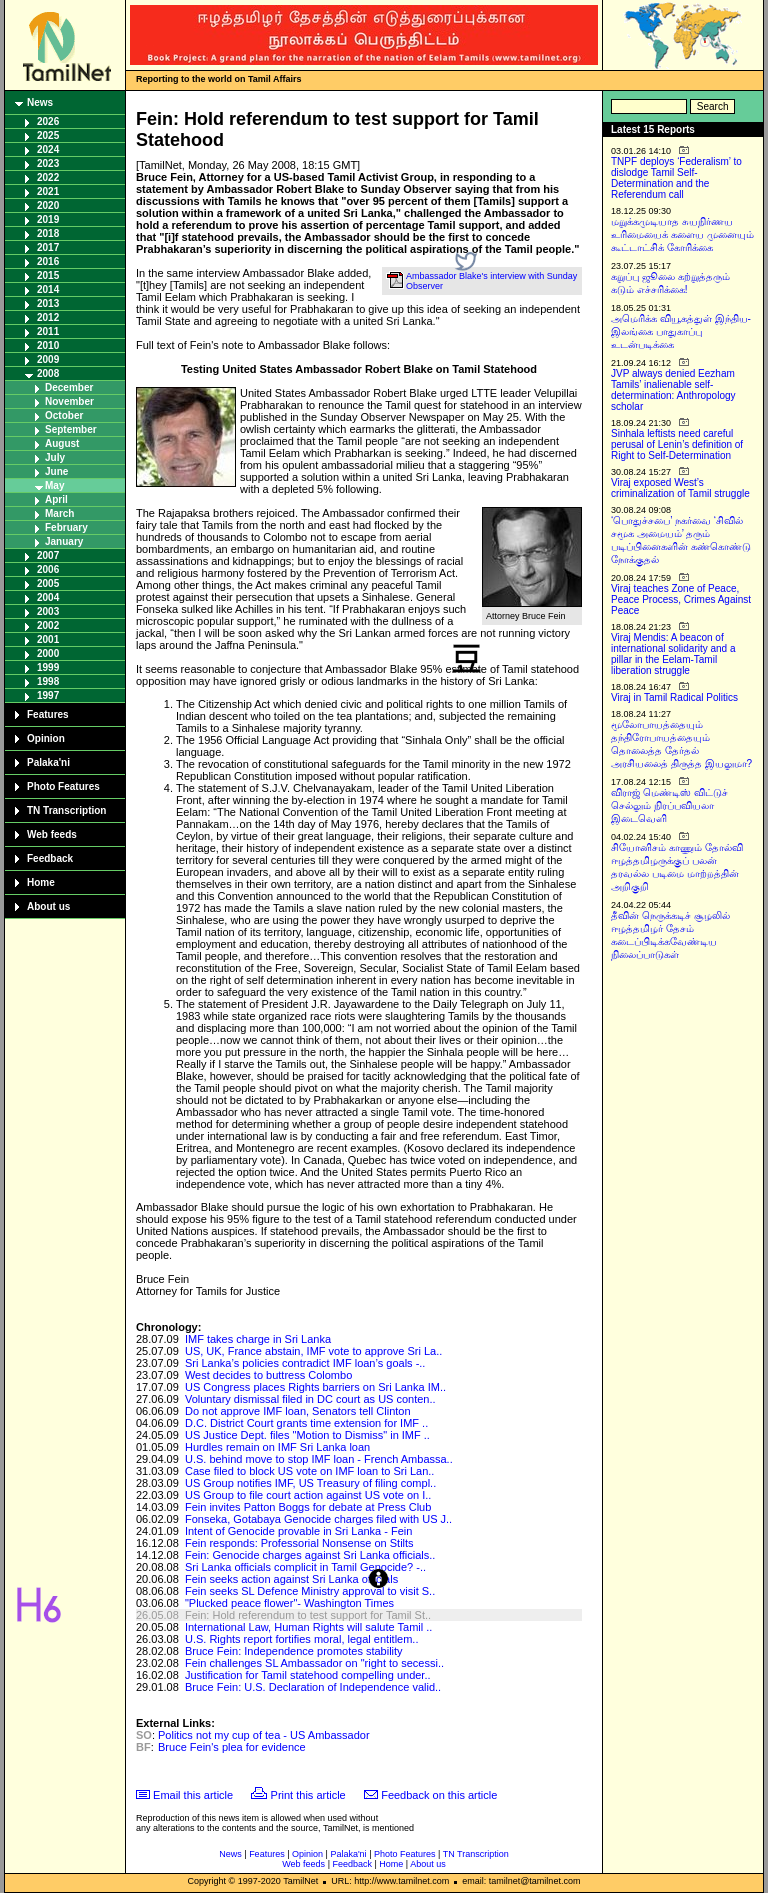 Image resolution: width=768 pixels, height=1893 pixels. I want to click on open twitter, so click(466, 261).